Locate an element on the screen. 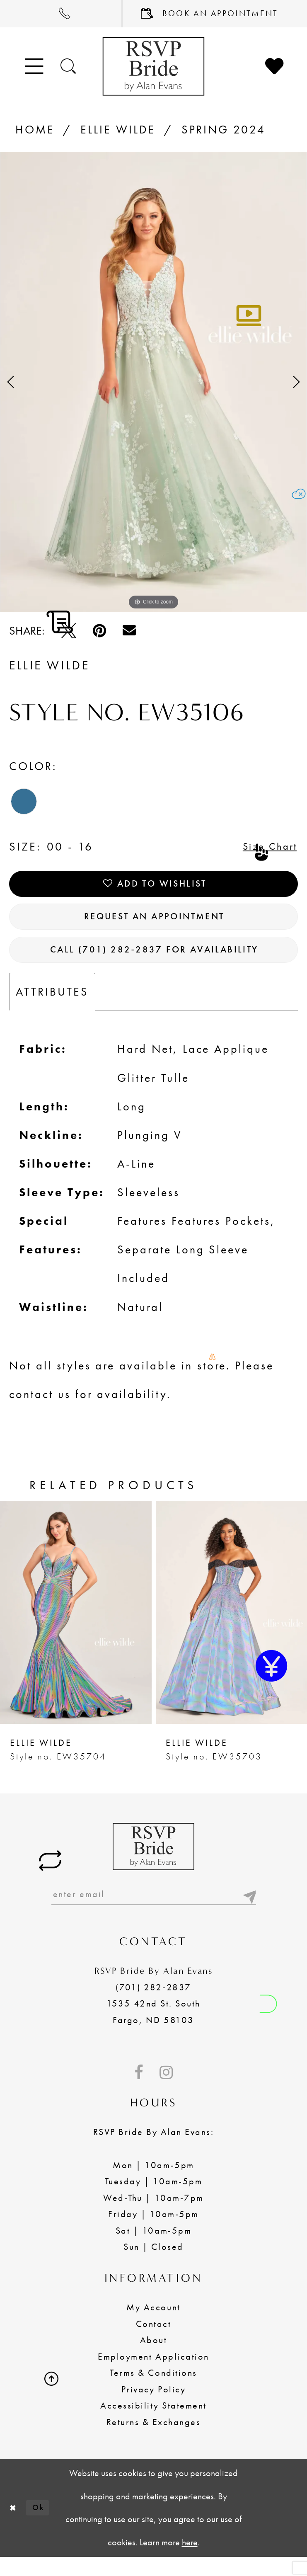  flip image horizontally is located at coordinates (212, 1357).